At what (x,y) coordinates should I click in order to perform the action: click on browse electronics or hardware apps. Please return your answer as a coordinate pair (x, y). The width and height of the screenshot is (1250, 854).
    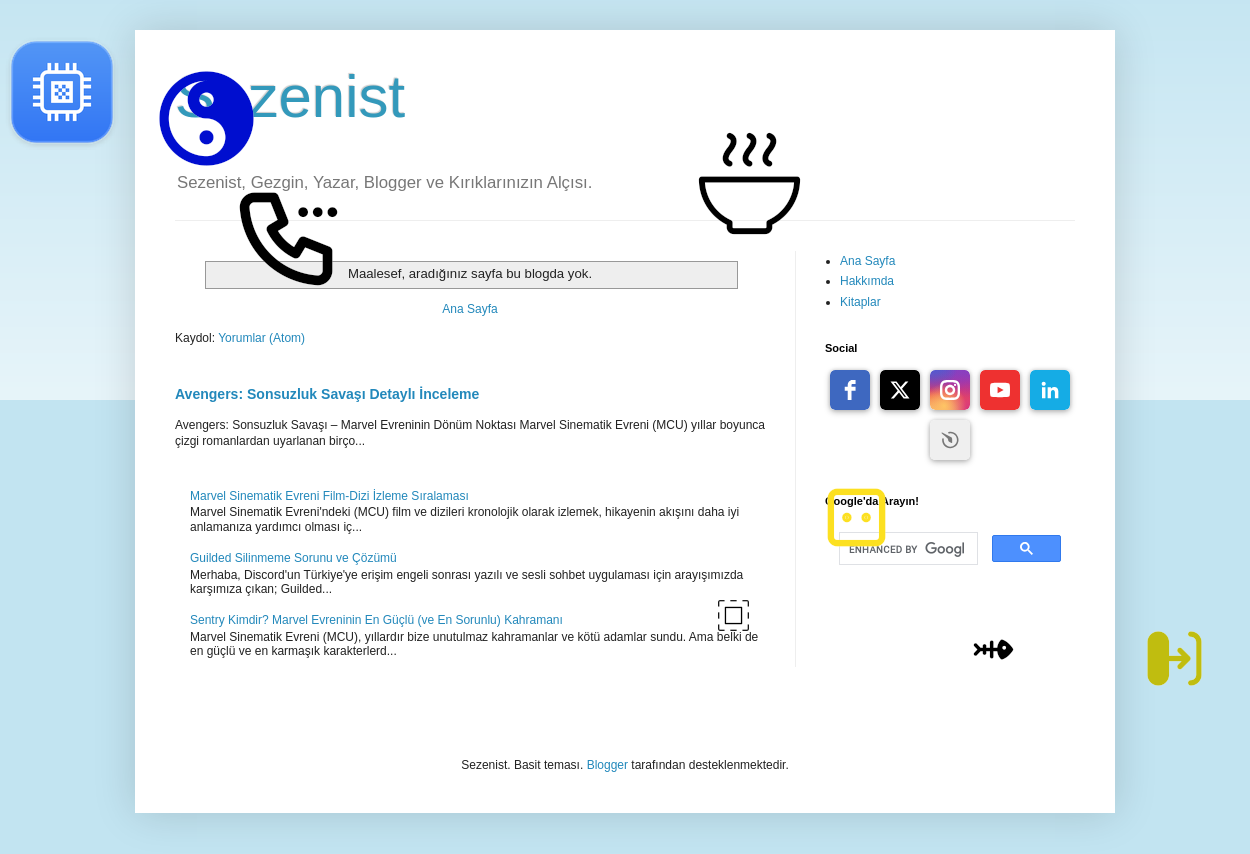
    Looking at the image, I should click on (62, 92).